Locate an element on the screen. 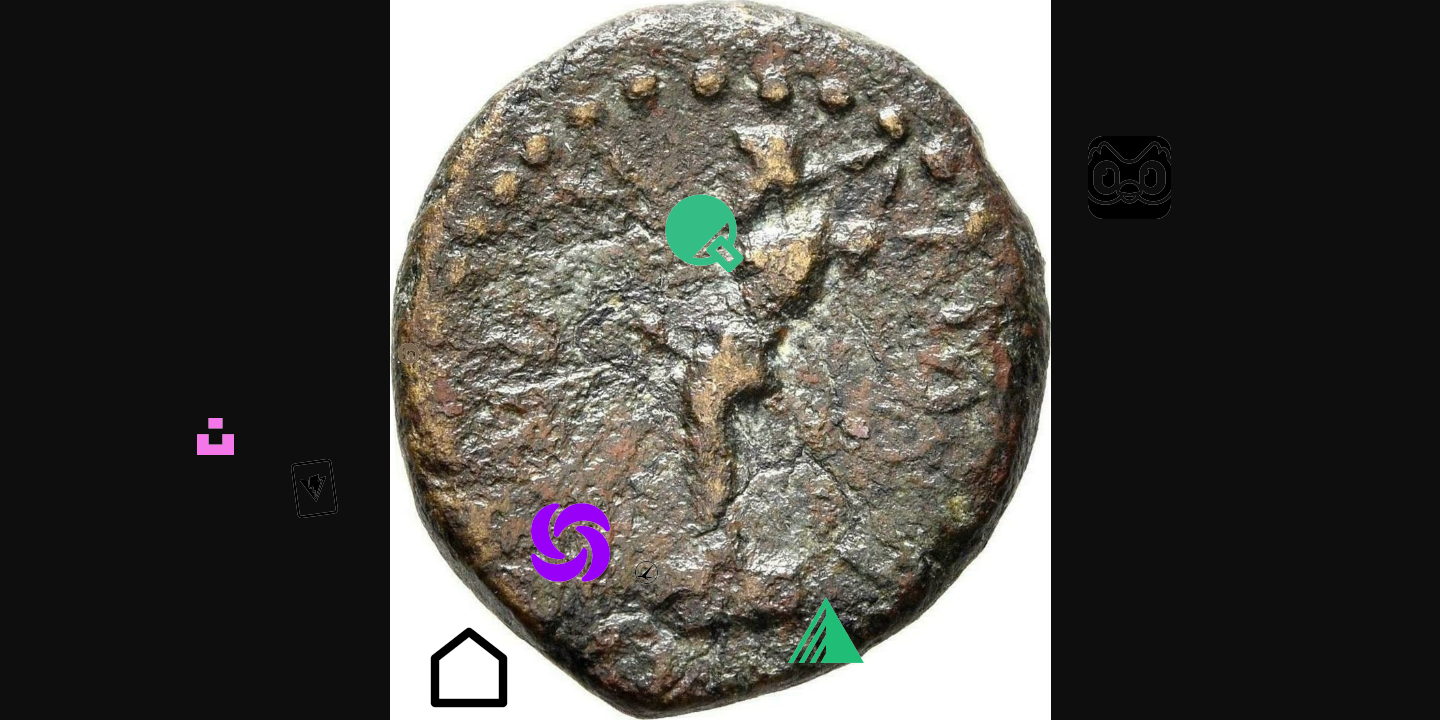  open the duolingo language learning app is located at coordinates (1129, 177).